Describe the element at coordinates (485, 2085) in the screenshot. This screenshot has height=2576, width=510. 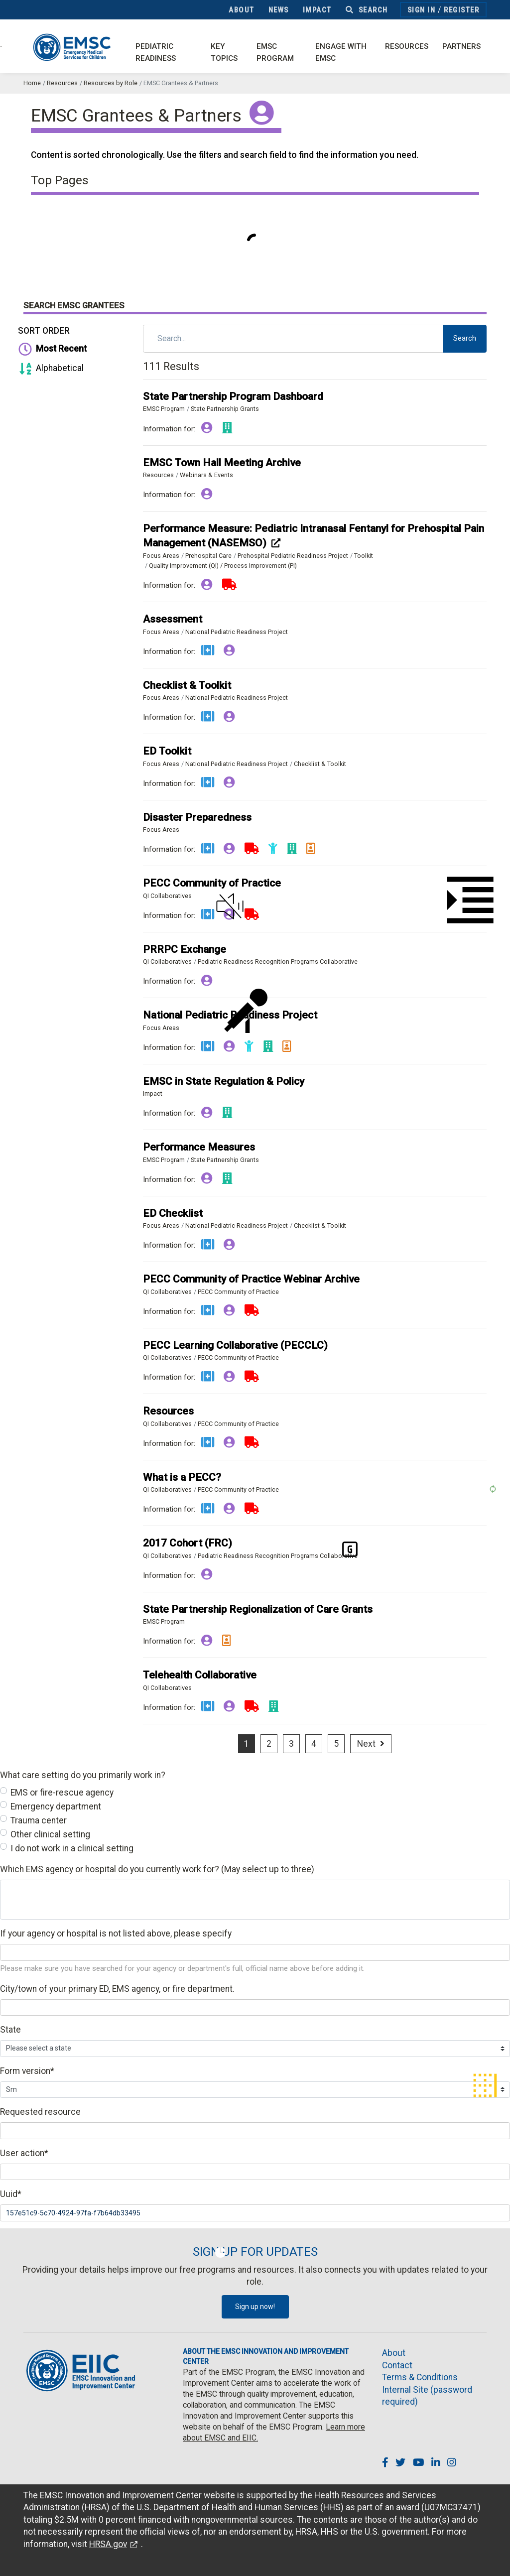
I see `apply border to the right side of a cell or element` at that location.